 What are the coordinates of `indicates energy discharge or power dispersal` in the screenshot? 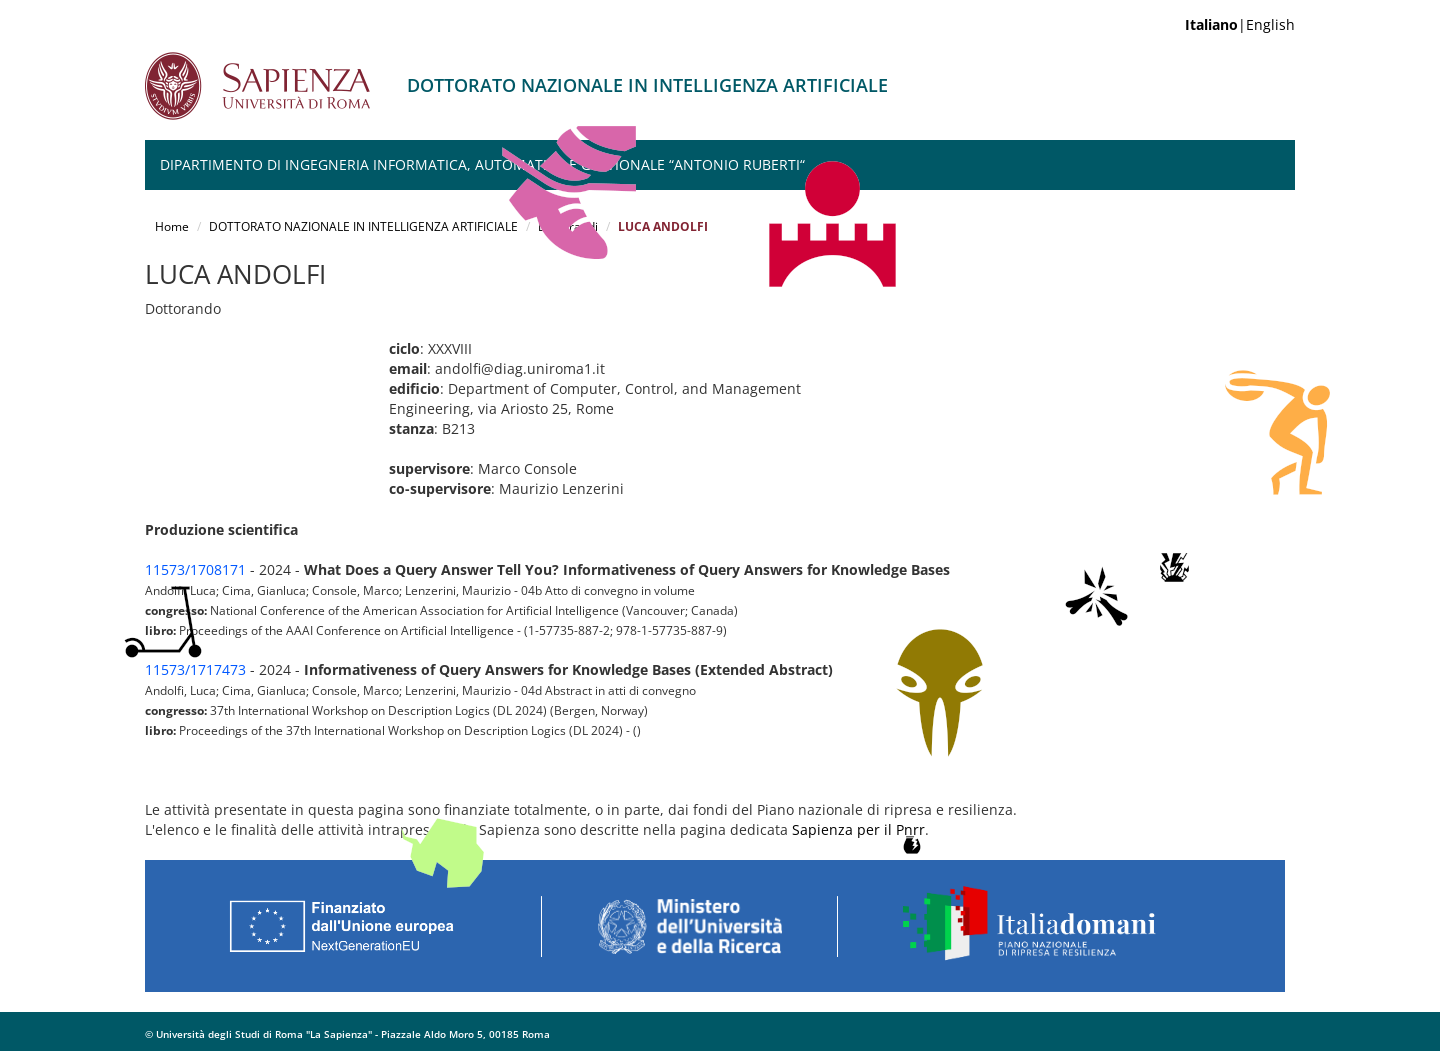 It's located at (1174, 567).